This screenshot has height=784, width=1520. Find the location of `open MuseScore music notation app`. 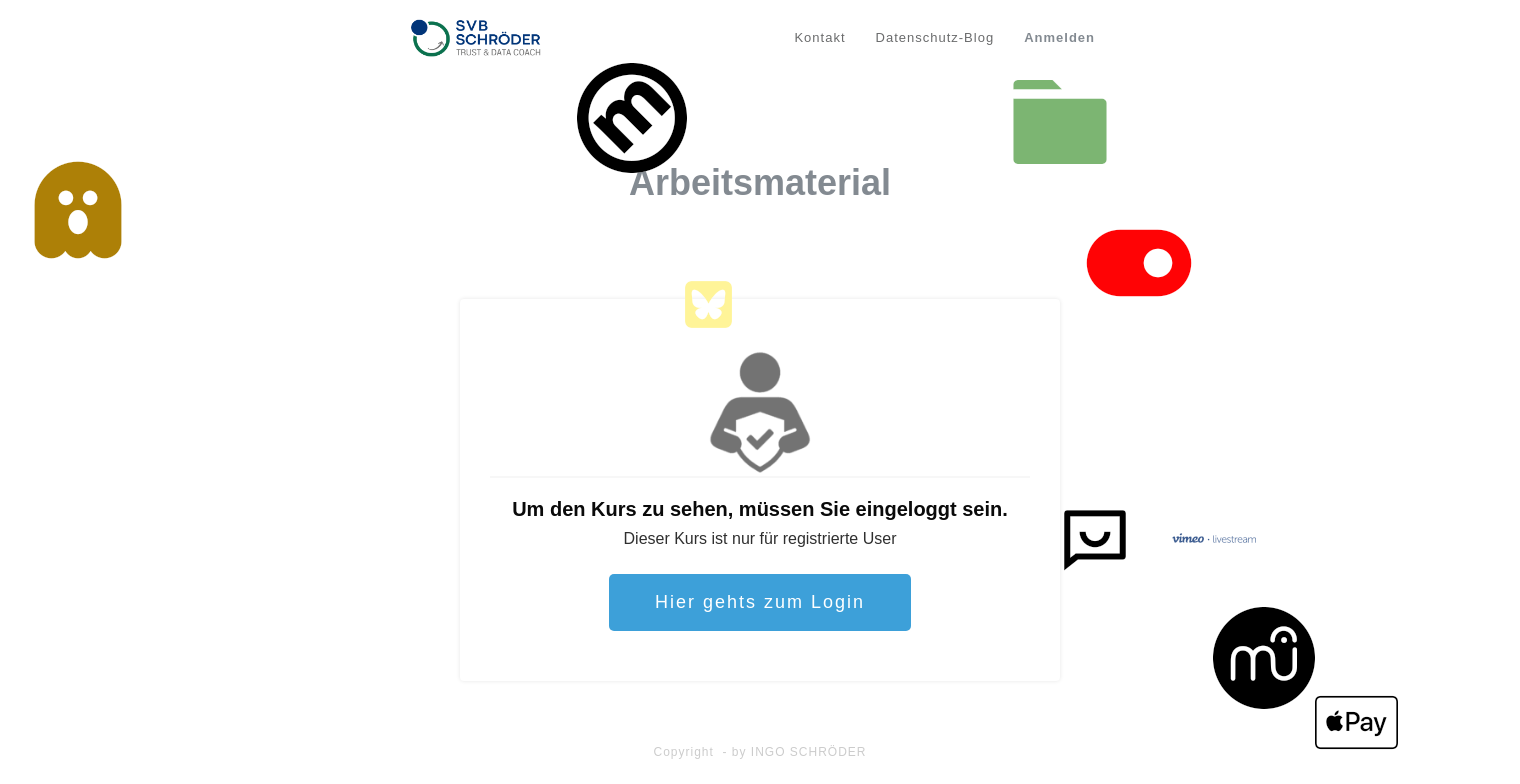

open MuseScore music notation app is located at coordinates (1264, 658).